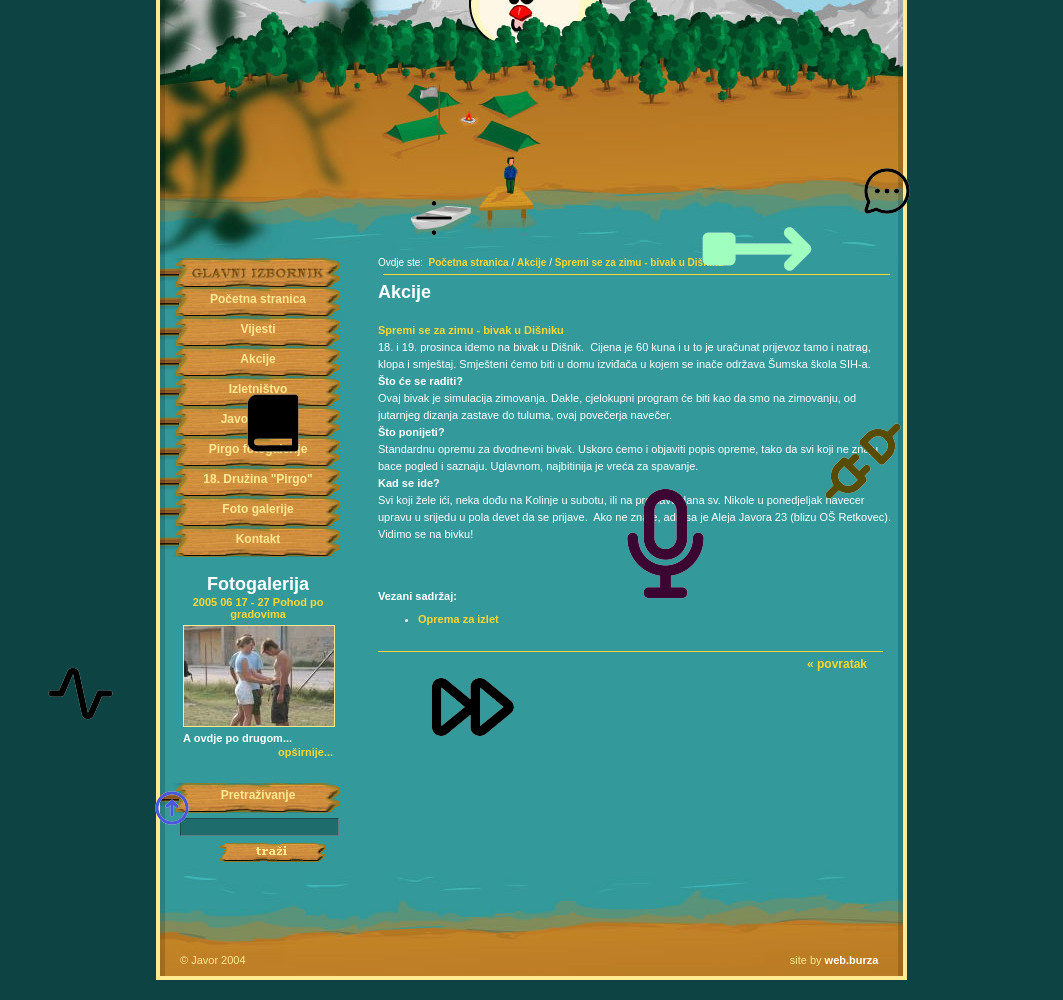  I want to click on scroll to top of page, so click(172, 808).